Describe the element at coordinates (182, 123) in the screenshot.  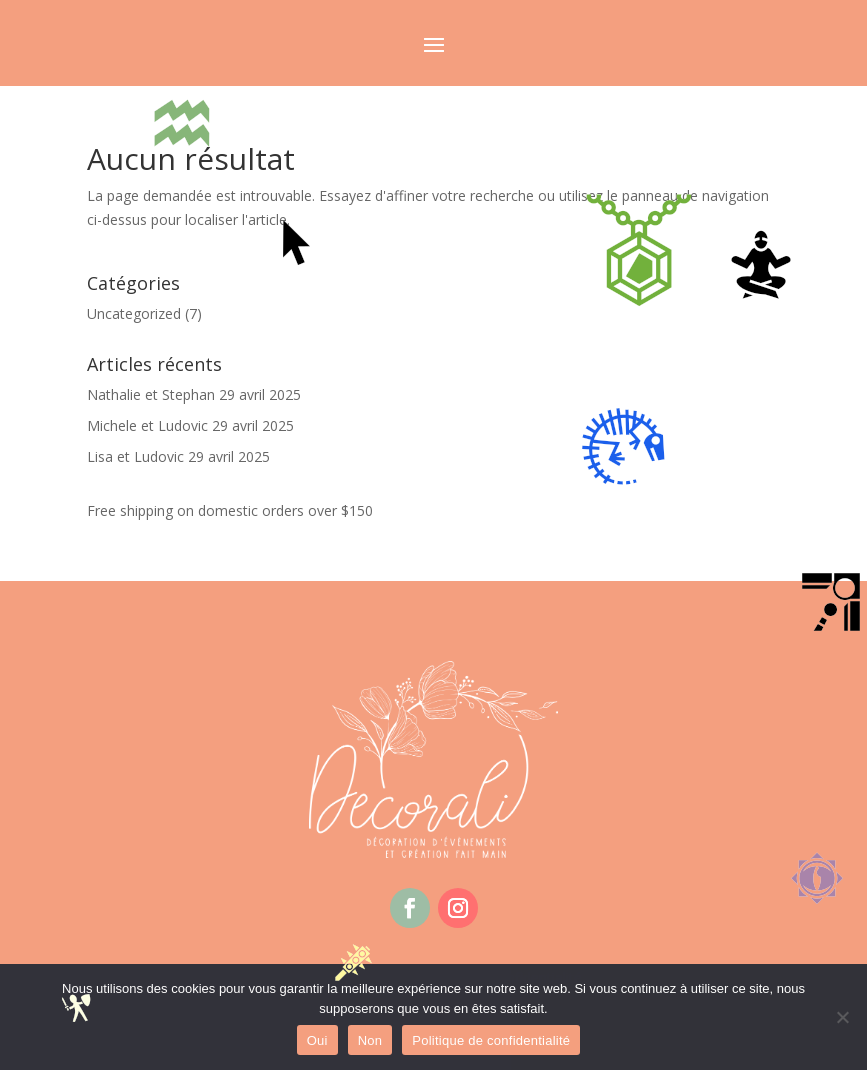
I see `aquarius zodiac sign indicator` at that location.